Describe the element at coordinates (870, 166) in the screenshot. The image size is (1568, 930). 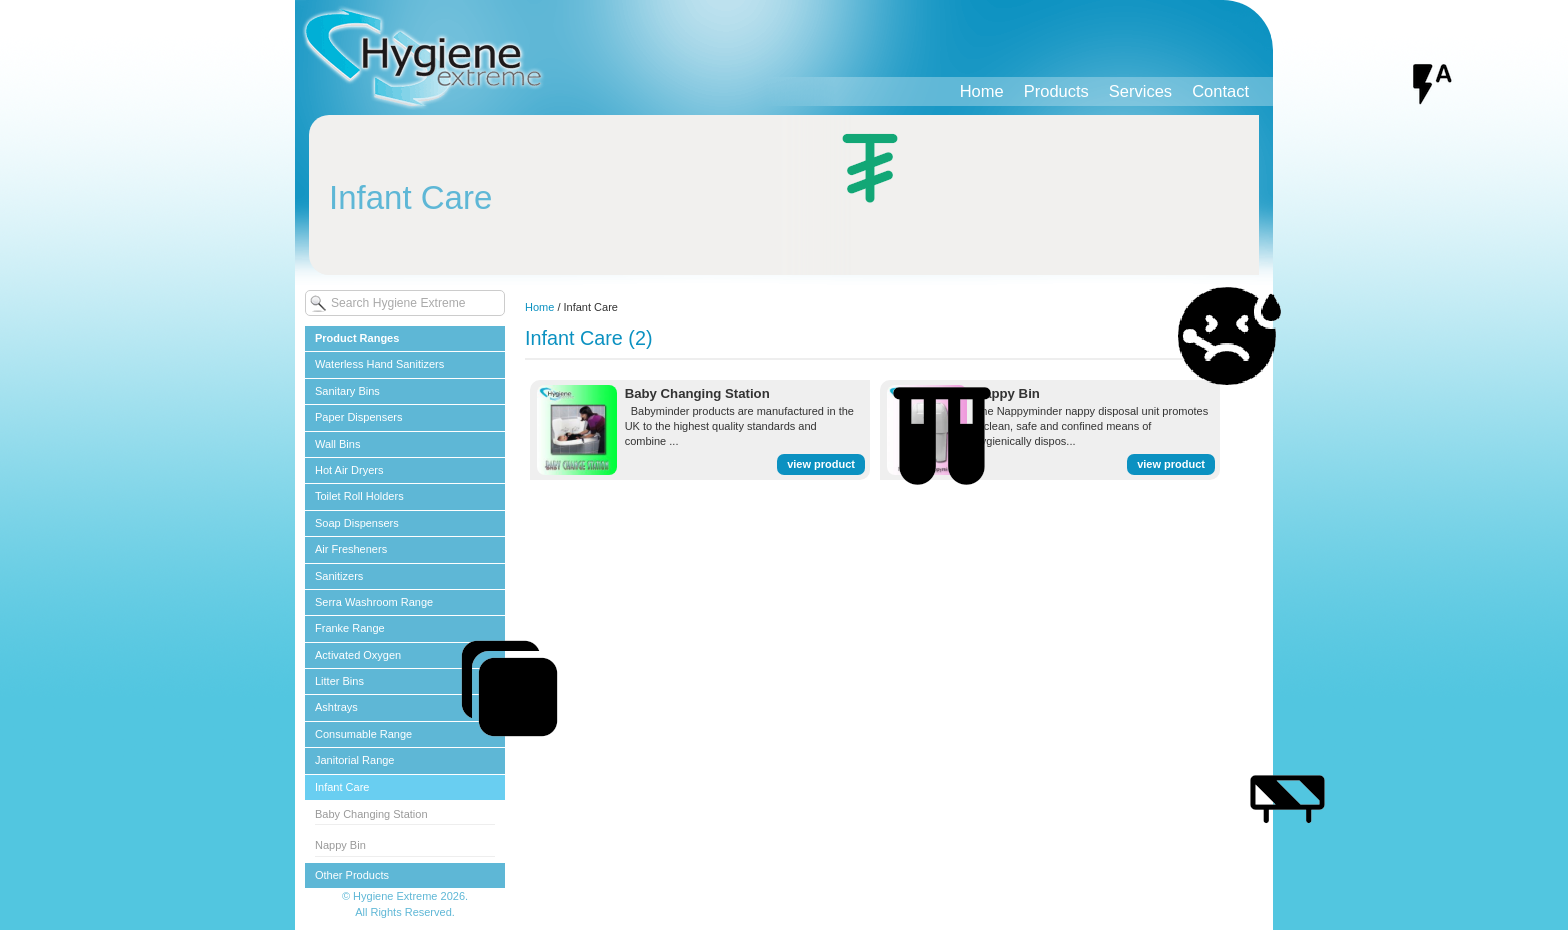
I see `tugrik currency symbol for mongolian payments` at that location.